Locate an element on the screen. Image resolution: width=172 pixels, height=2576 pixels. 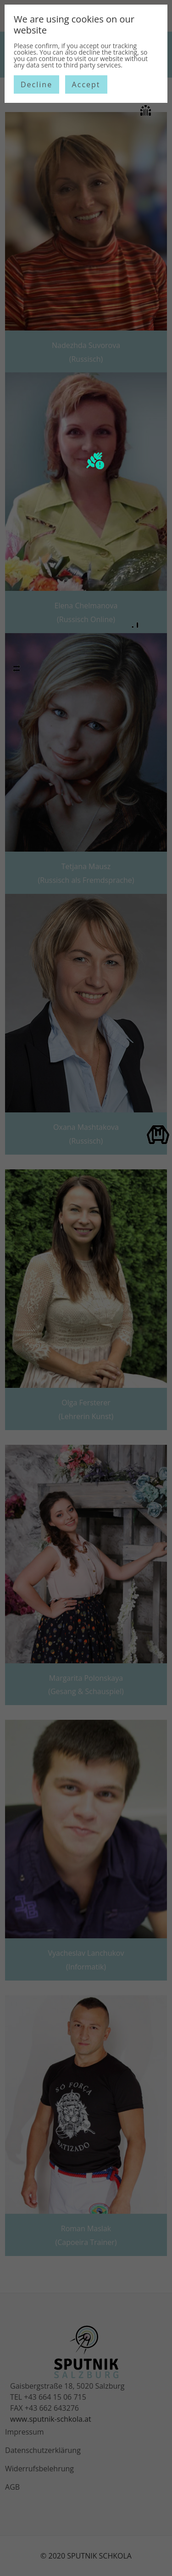
indicates a crop or grain alert is located at coordinates (94, 460).